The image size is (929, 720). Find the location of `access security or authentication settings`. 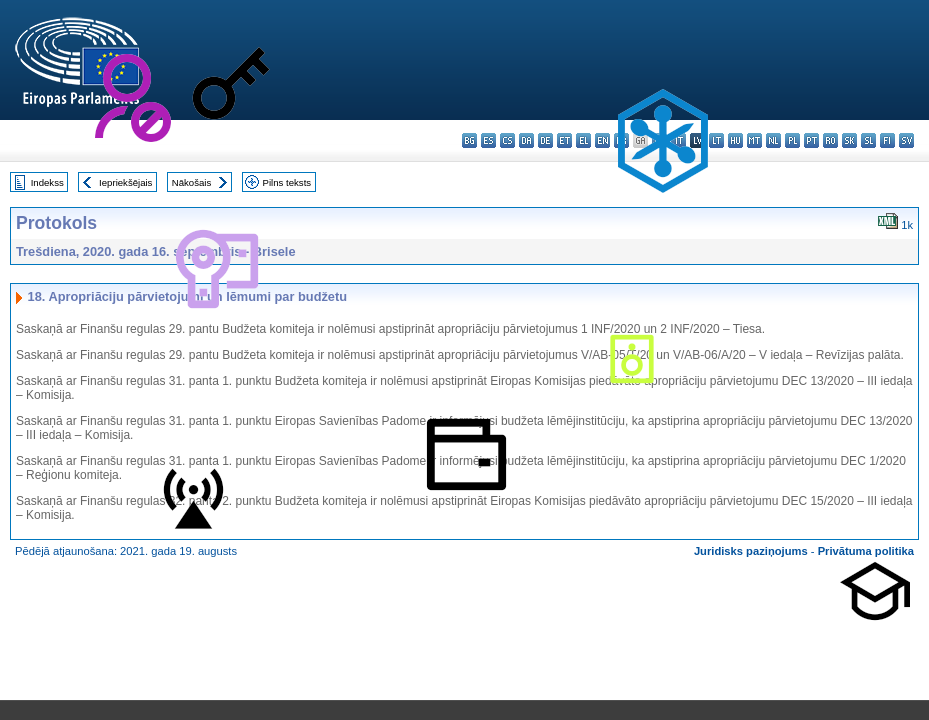

access security or authentication settings is located at coordinates (231, 81).